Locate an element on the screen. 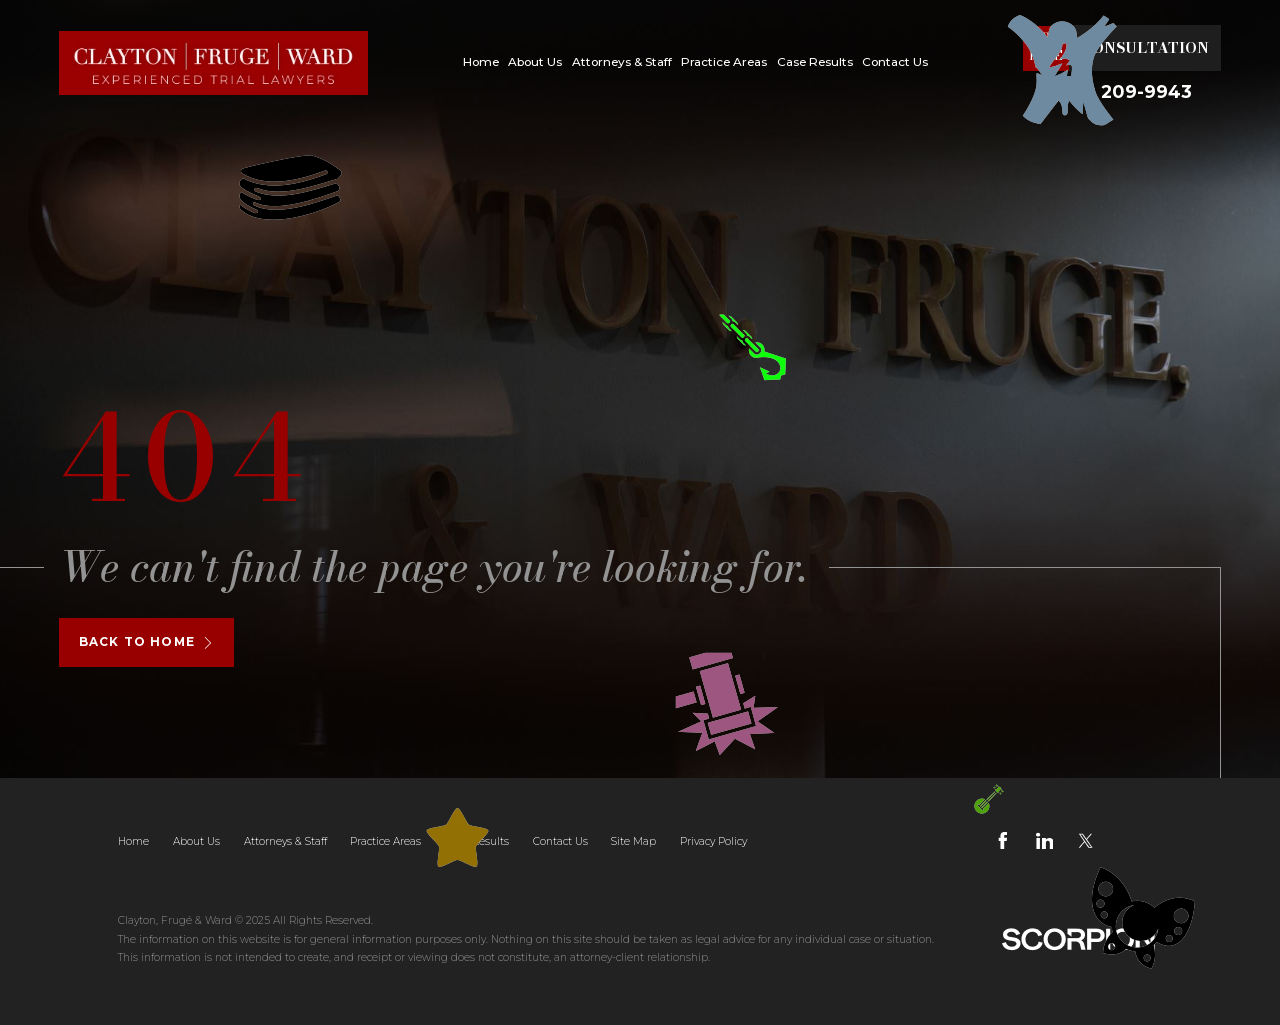 The height and width of the screenshot is (1025, 1280). access banjo or folk music content is located at coordinates (989, 799).